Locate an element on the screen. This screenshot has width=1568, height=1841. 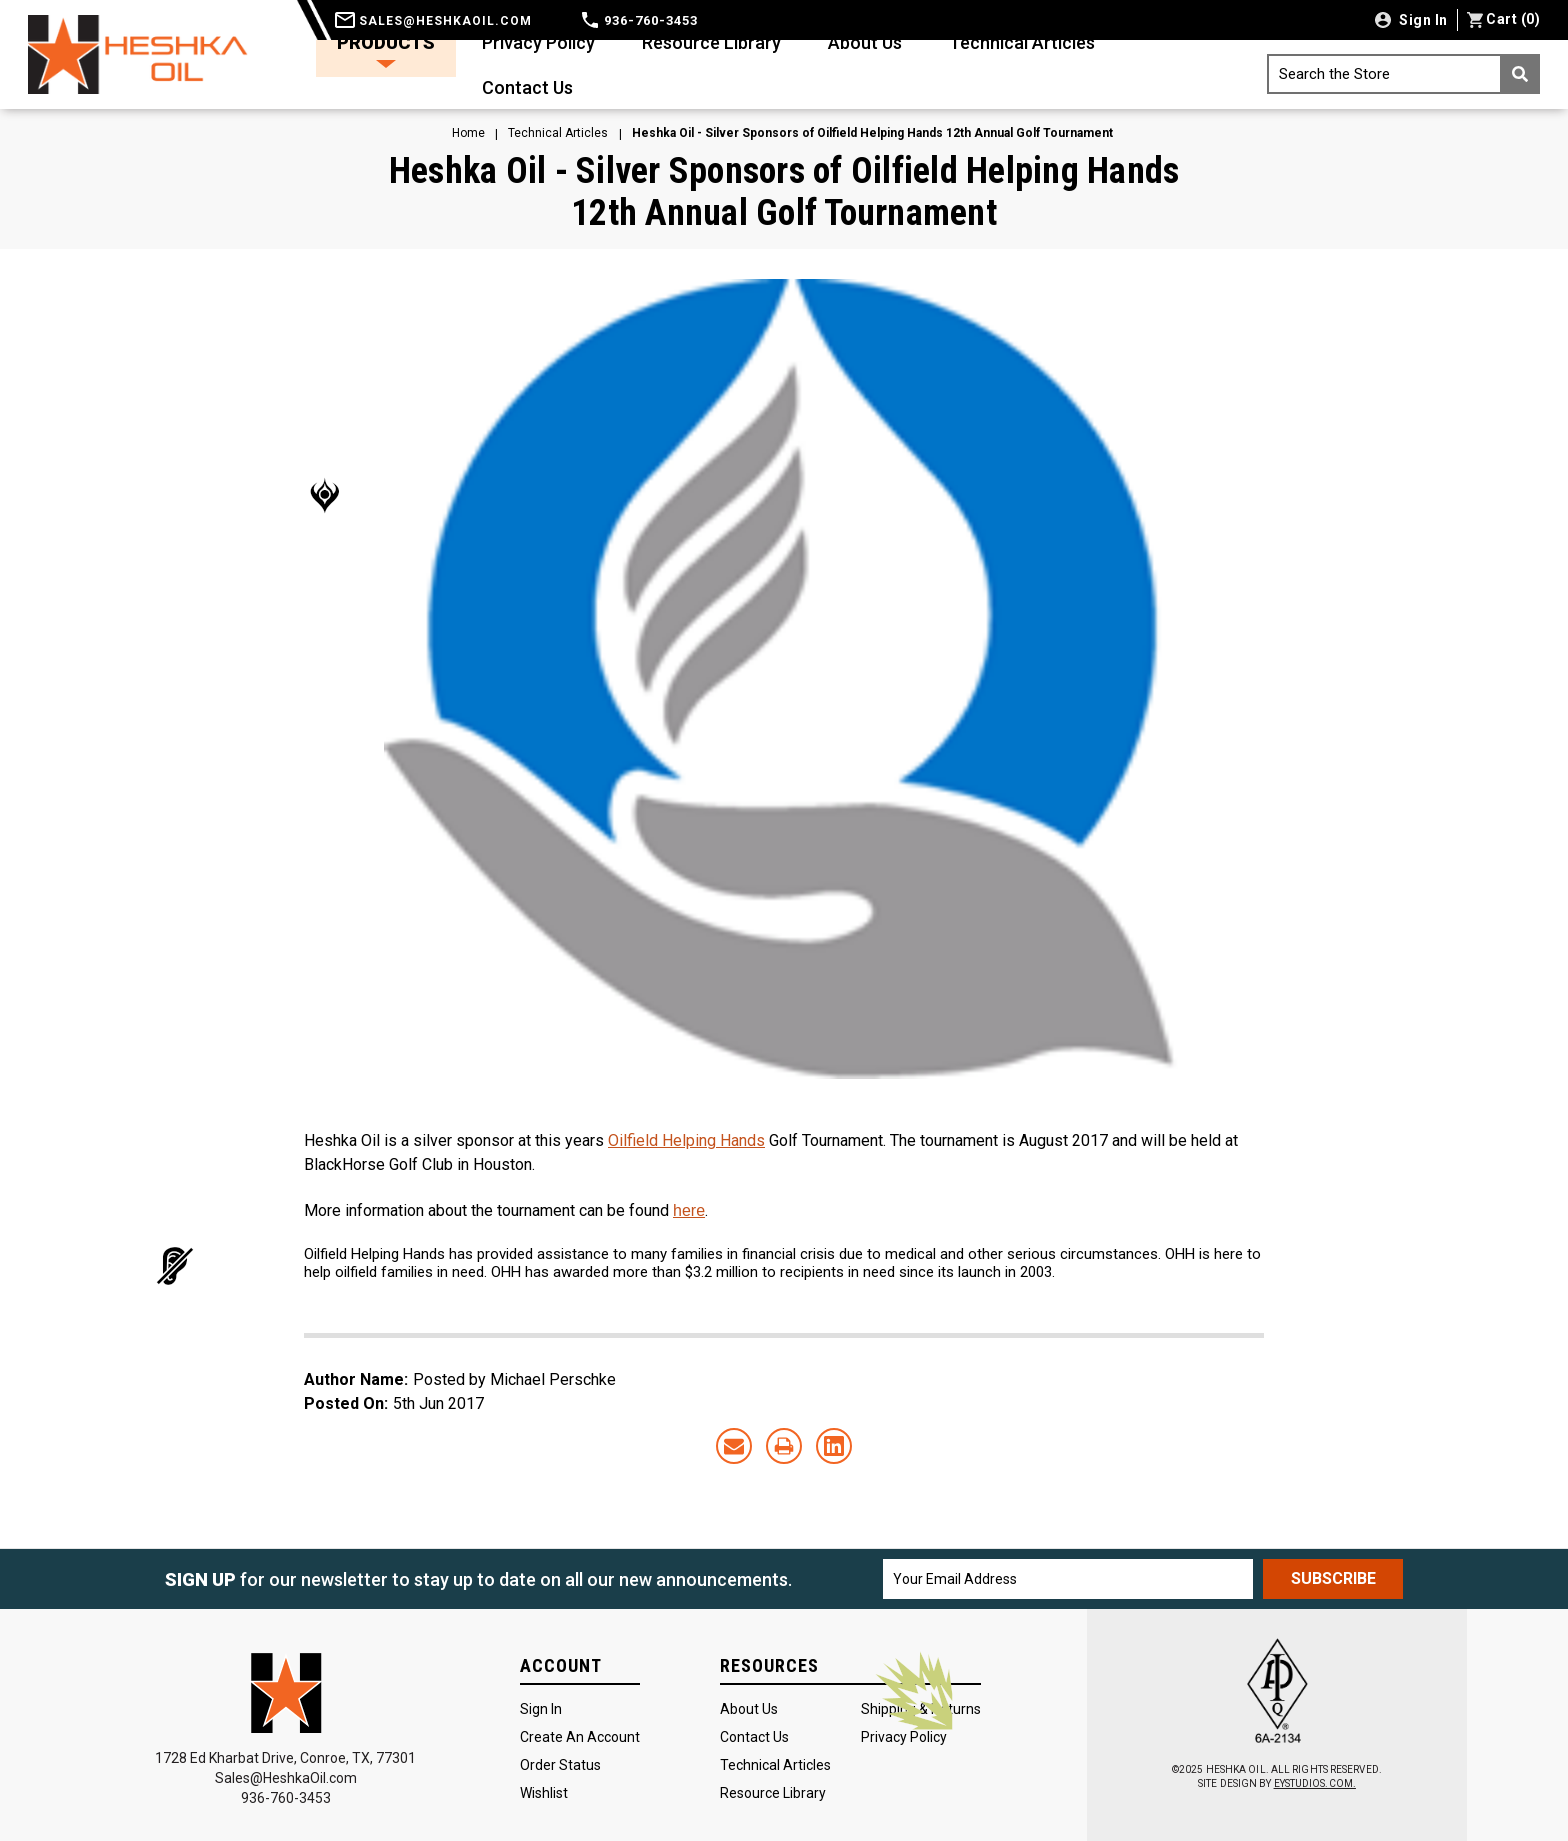
activate alien fire ability or power is located at coordinates (324, 495).